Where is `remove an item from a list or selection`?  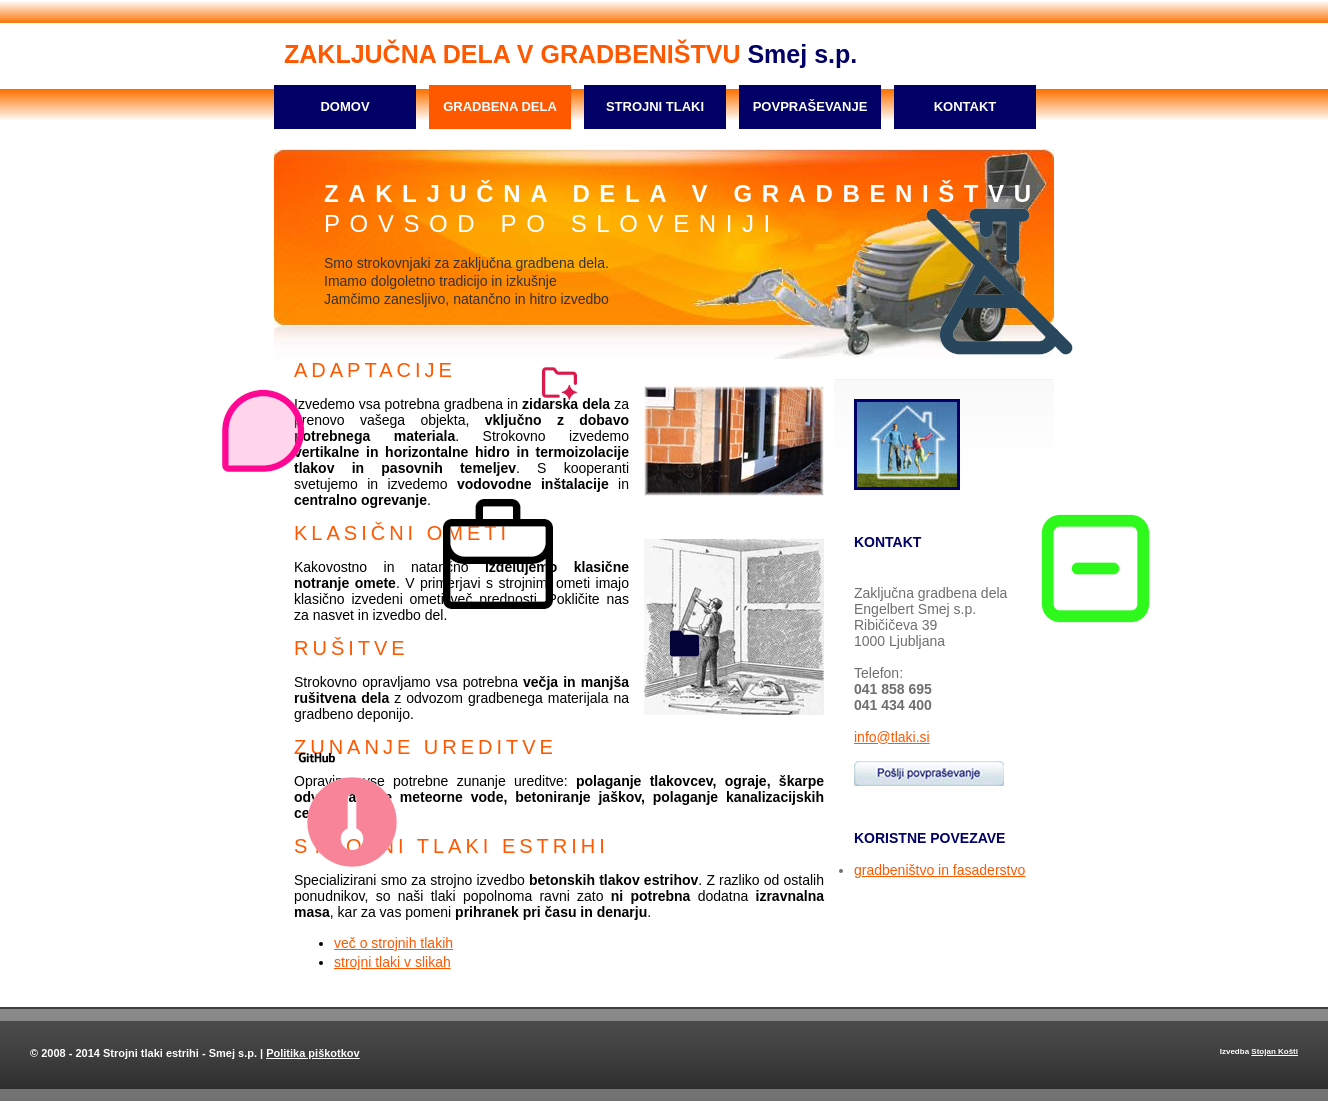 remove an item from a list or selection is located at coordinates (1095, 568).